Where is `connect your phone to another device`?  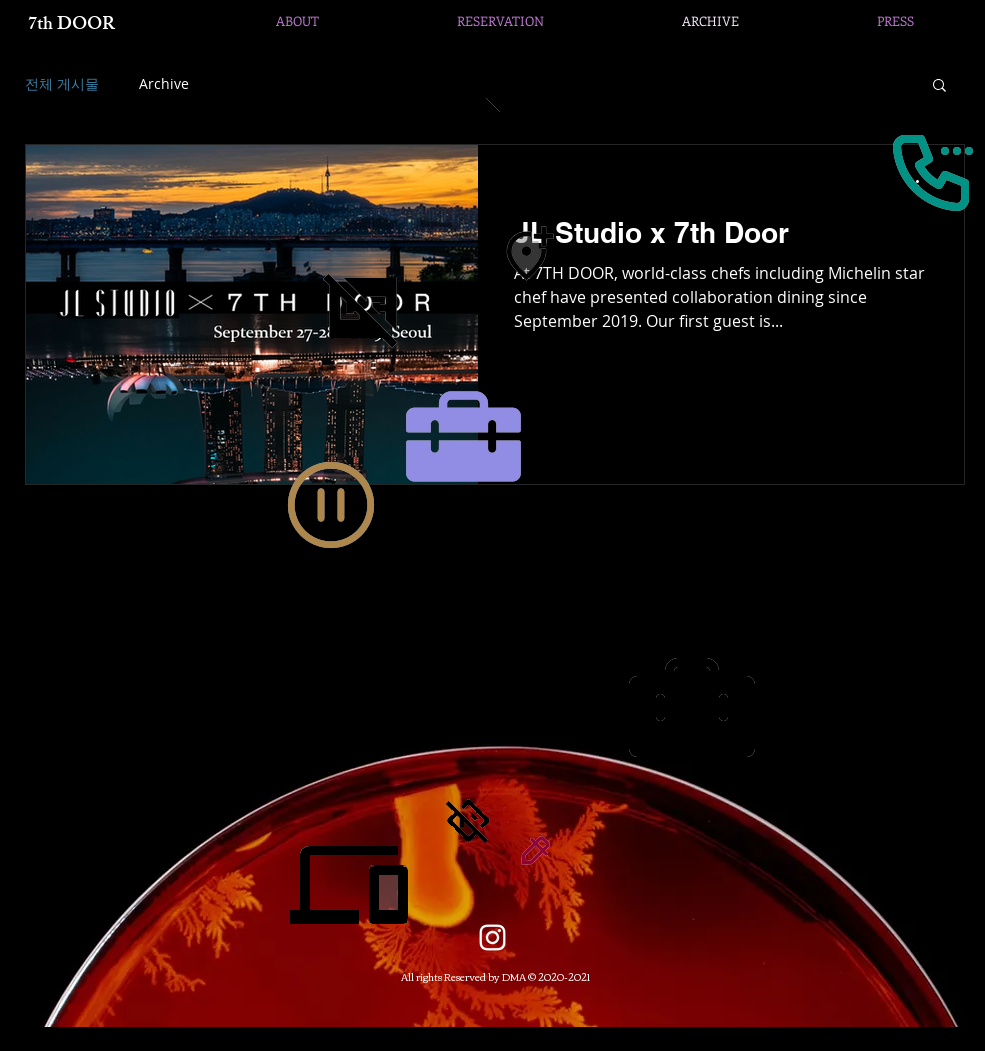 connect your phone to another device is located at coordinates (349, 885).